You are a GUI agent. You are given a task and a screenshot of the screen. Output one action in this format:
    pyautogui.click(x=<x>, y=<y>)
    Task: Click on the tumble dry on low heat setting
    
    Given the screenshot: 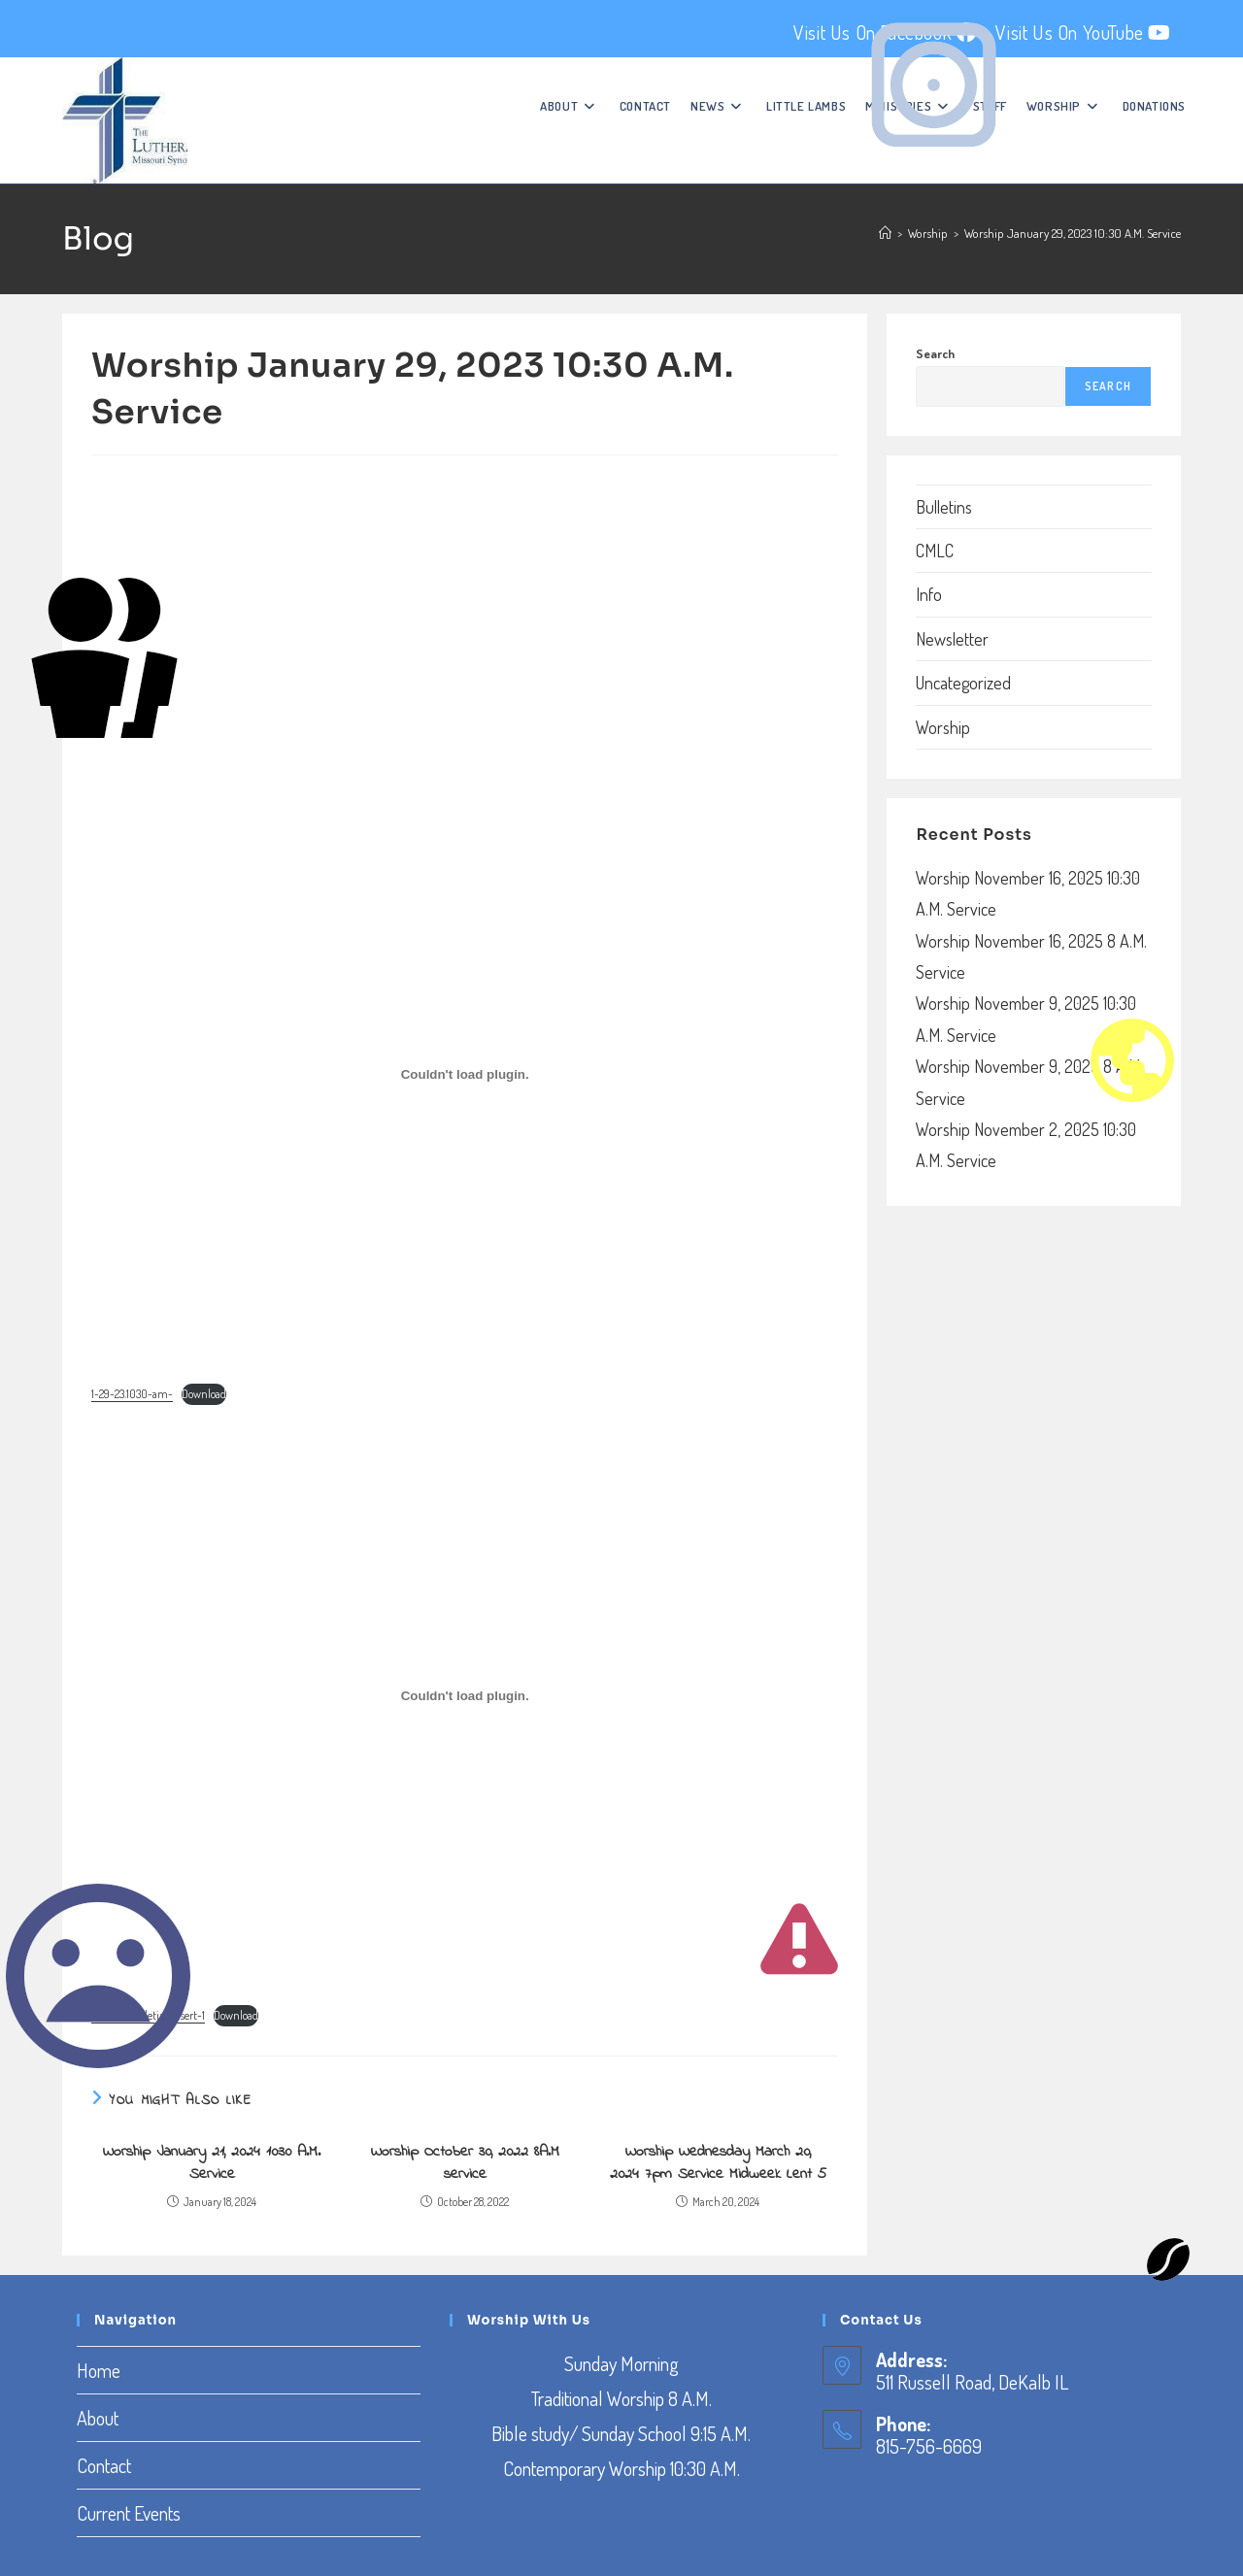 What is the action you would take?
    pyautogui.click(x=933, y=84)
    